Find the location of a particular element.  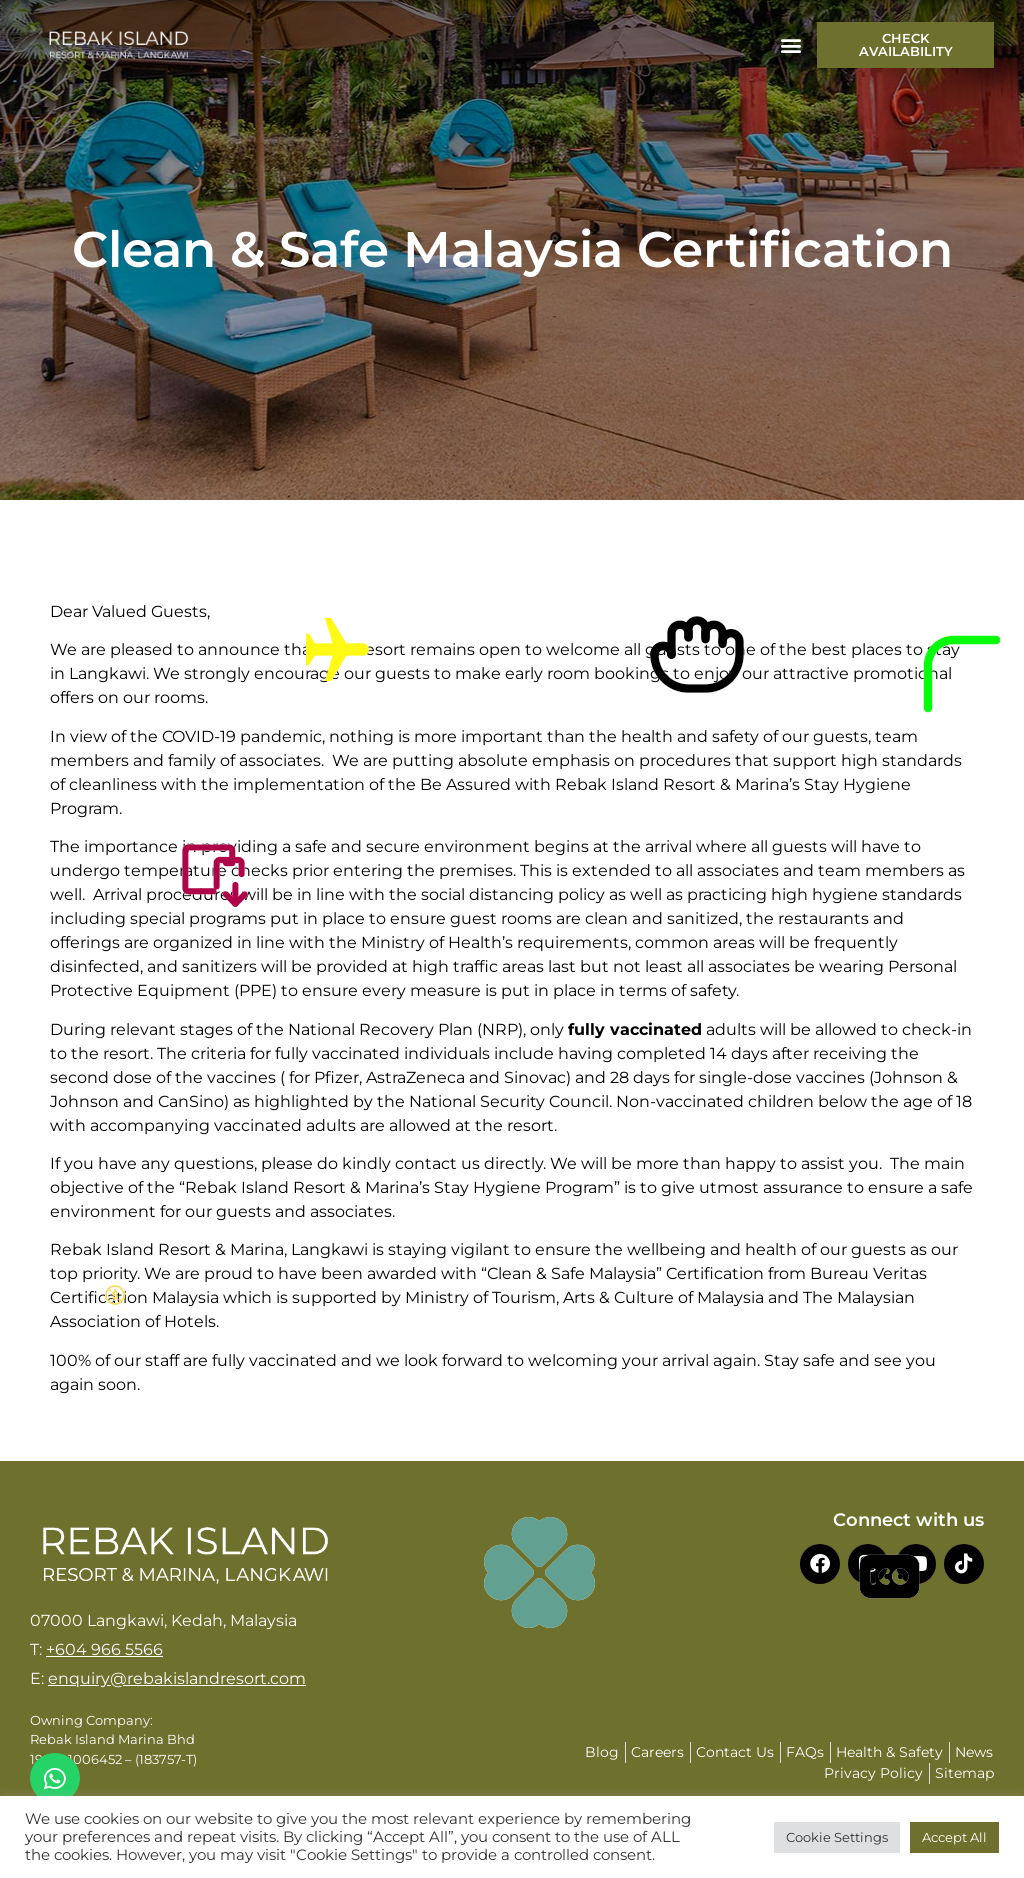

drag to reorder items is located at coordinates (697, 646).